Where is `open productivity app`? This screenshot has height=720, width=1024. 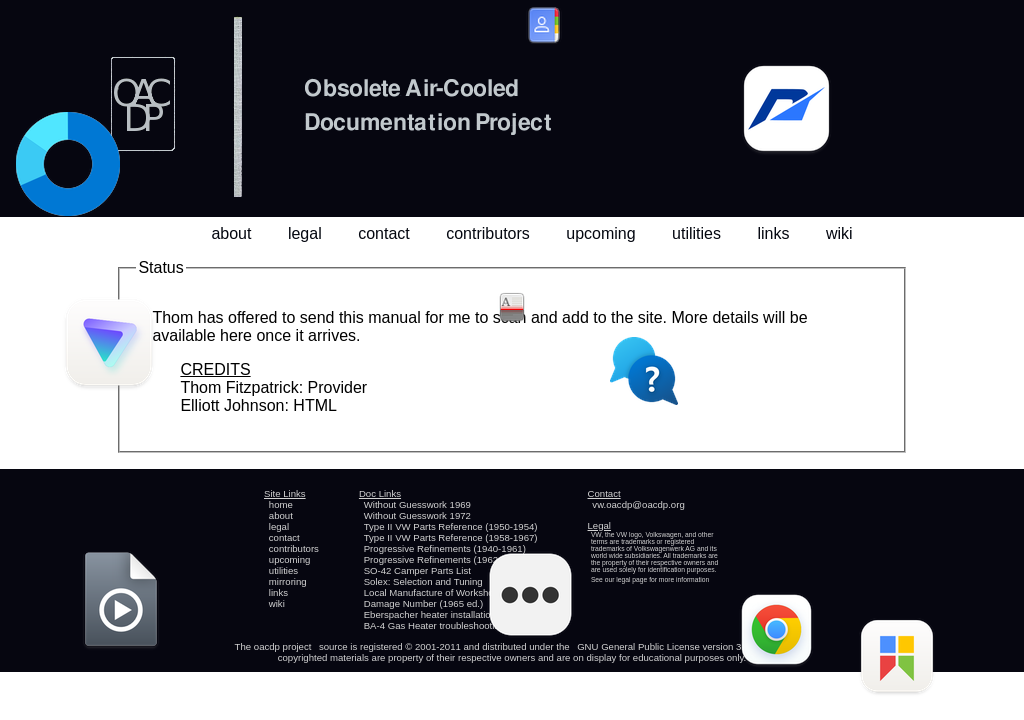
open productivity app is located at coordinates (68, 164).